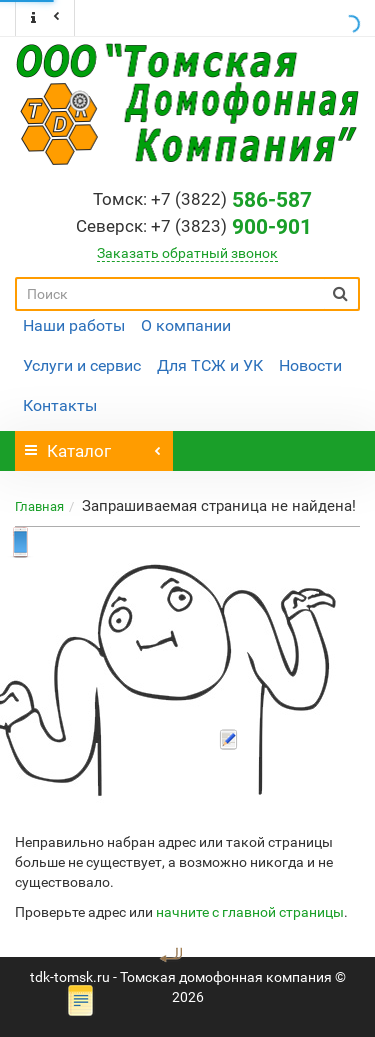 This screenshot has width=375, height=1037. I want to click on reply to all recipients in an email thread, so click(170, 953).